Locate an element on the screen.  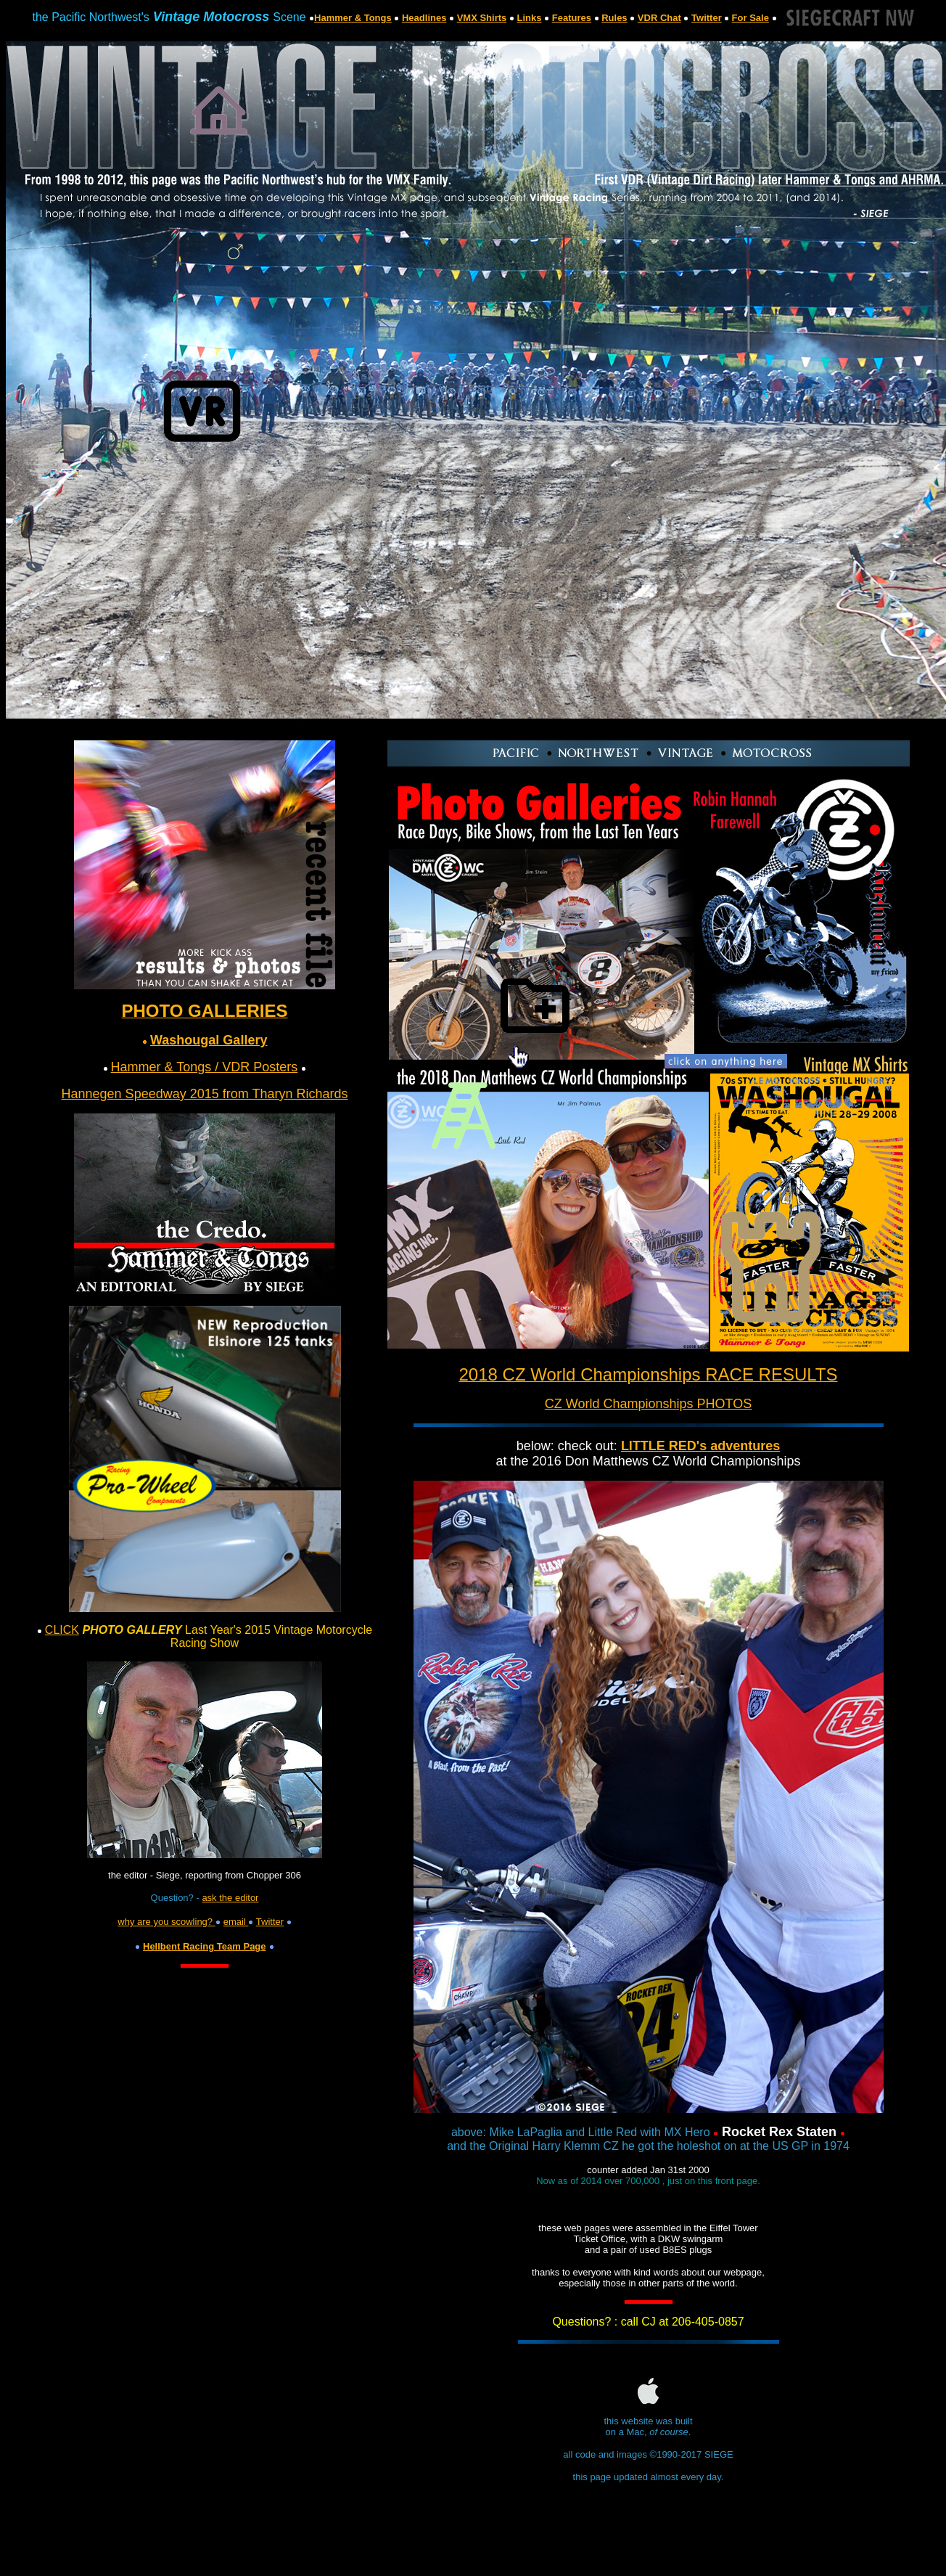
access virtual reality mode or features is located at coordinates (202, 411).